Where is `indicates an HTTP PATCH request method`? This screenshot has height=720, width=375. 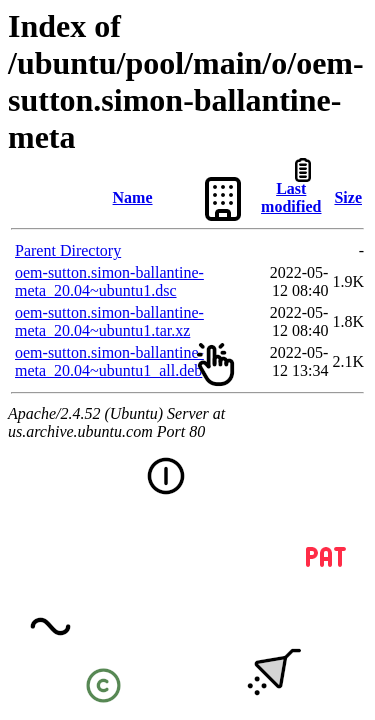 indicates an HTTP PATCH request method is located at coordinates (326, 557).